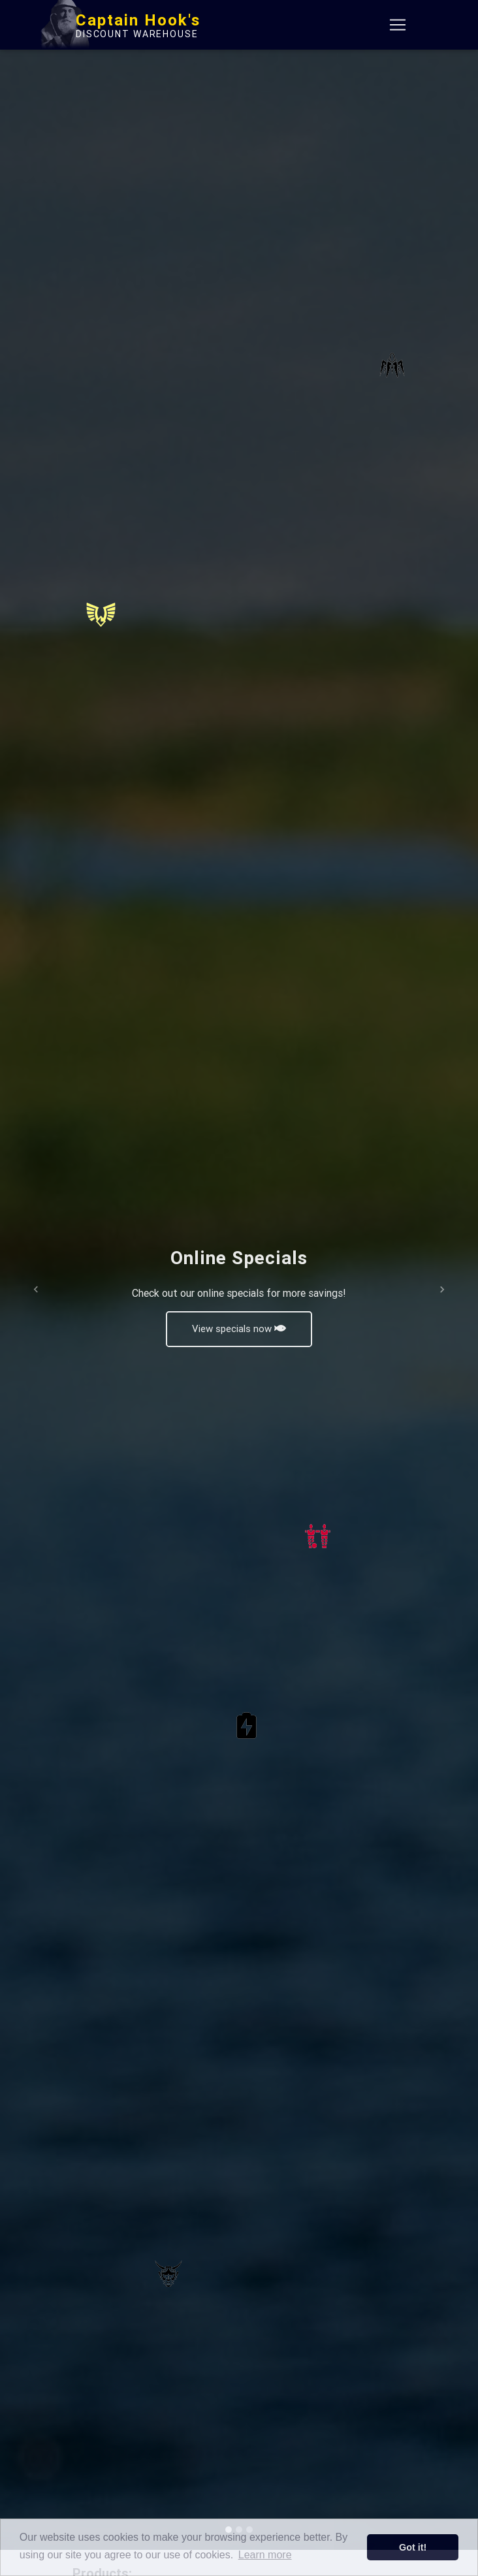  What do you see at coordinates (317, 1536) in the screenshot?
I see `access foosball or table football game` at bounding box center [317, 1536].